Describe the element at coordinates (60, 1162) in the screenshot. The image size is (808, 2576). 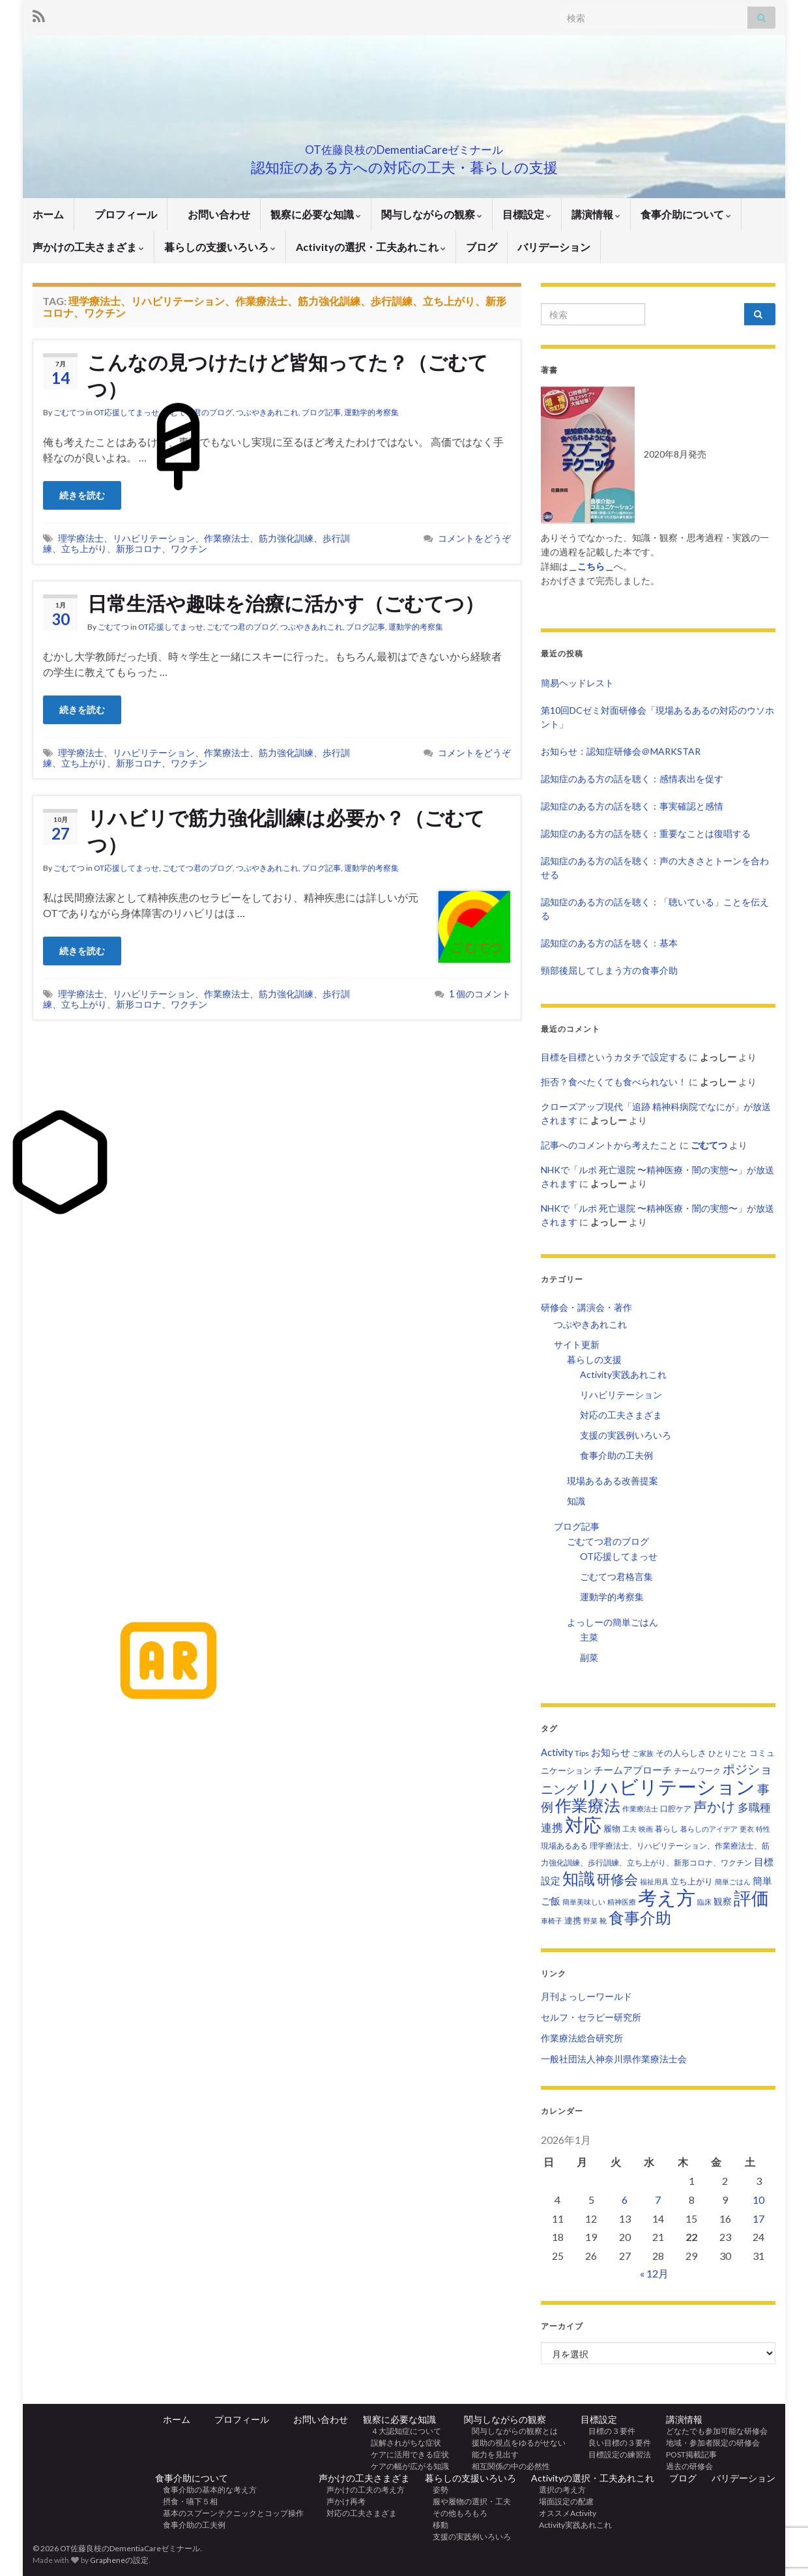
I see `indicates a modular or honeycomb-style layout option` at that location.